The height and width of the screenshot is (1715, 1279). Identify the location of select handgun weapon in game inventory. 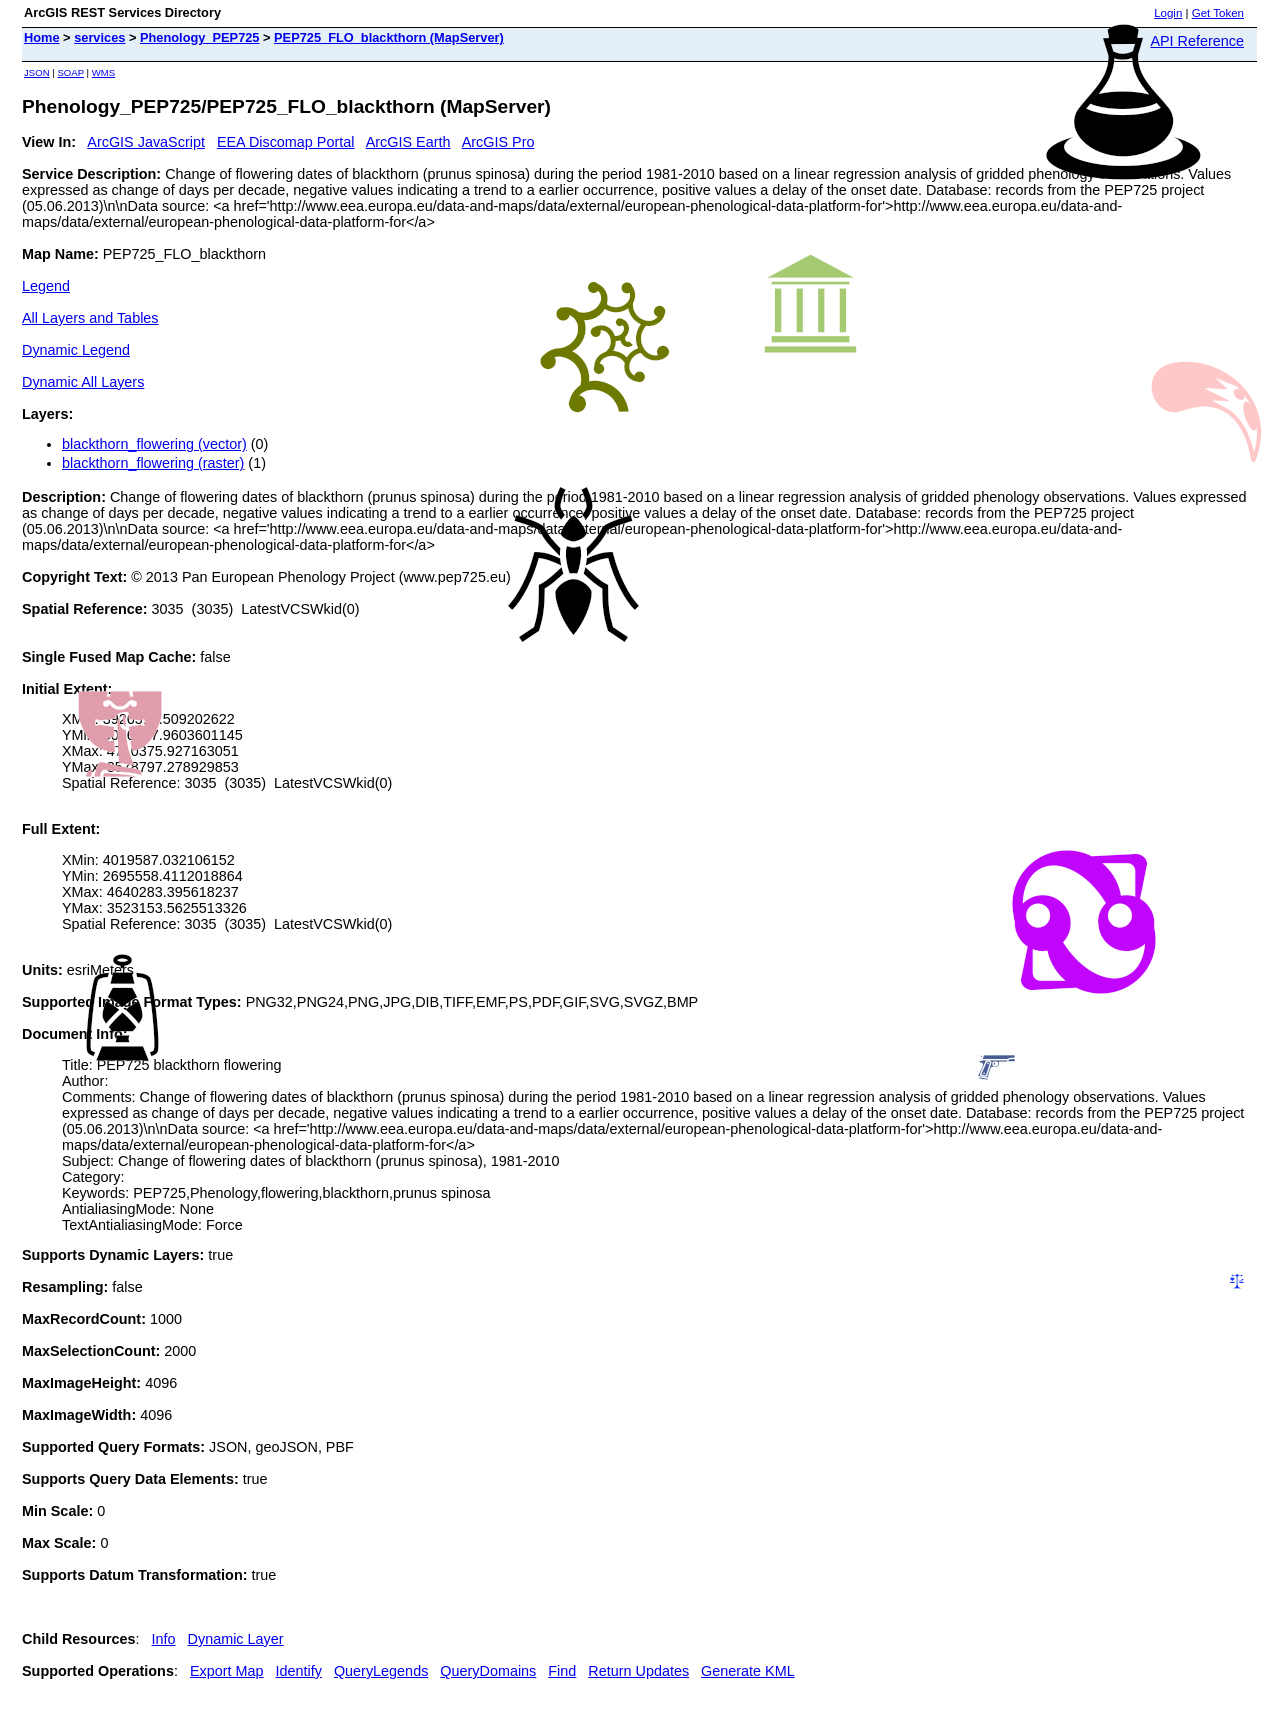
(996, 1067).